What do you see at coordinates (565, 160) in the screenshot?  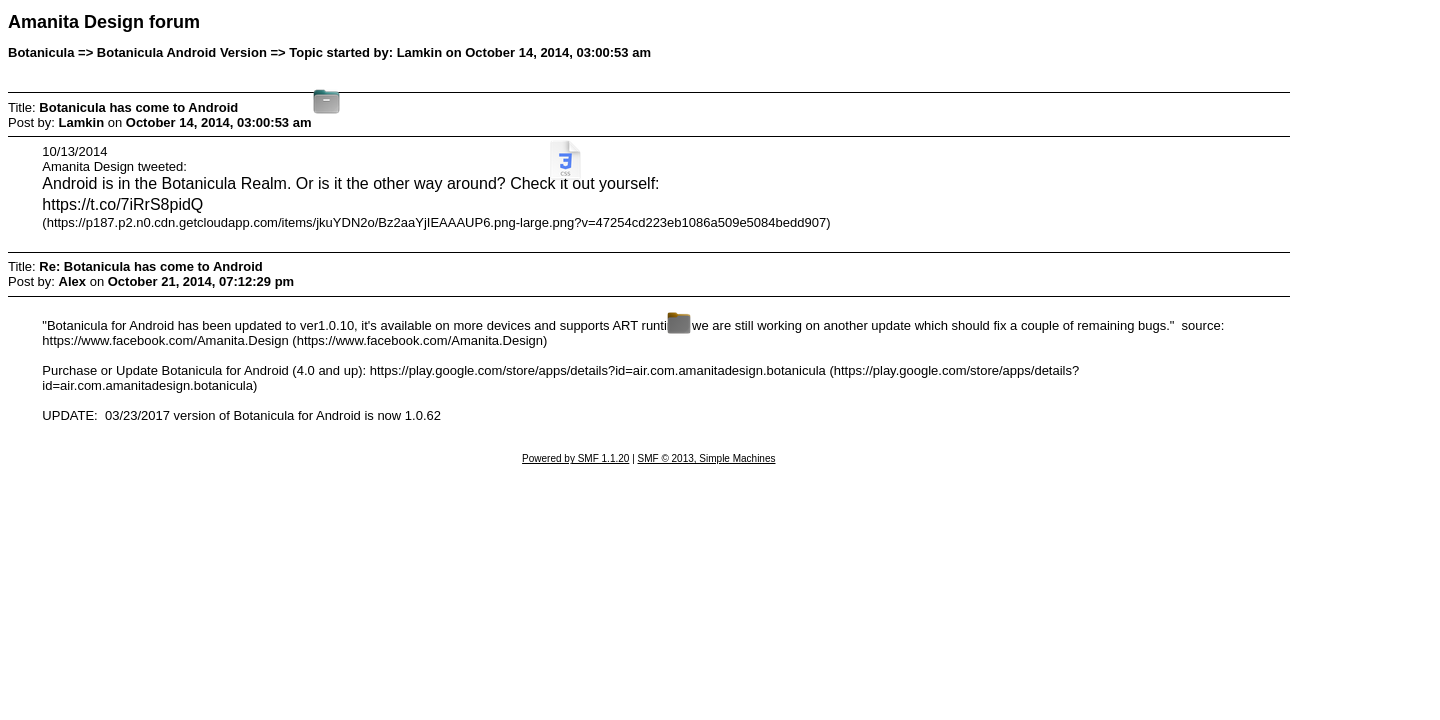 I see `a CSS stylesheet file` at bounding box center [565, 160].